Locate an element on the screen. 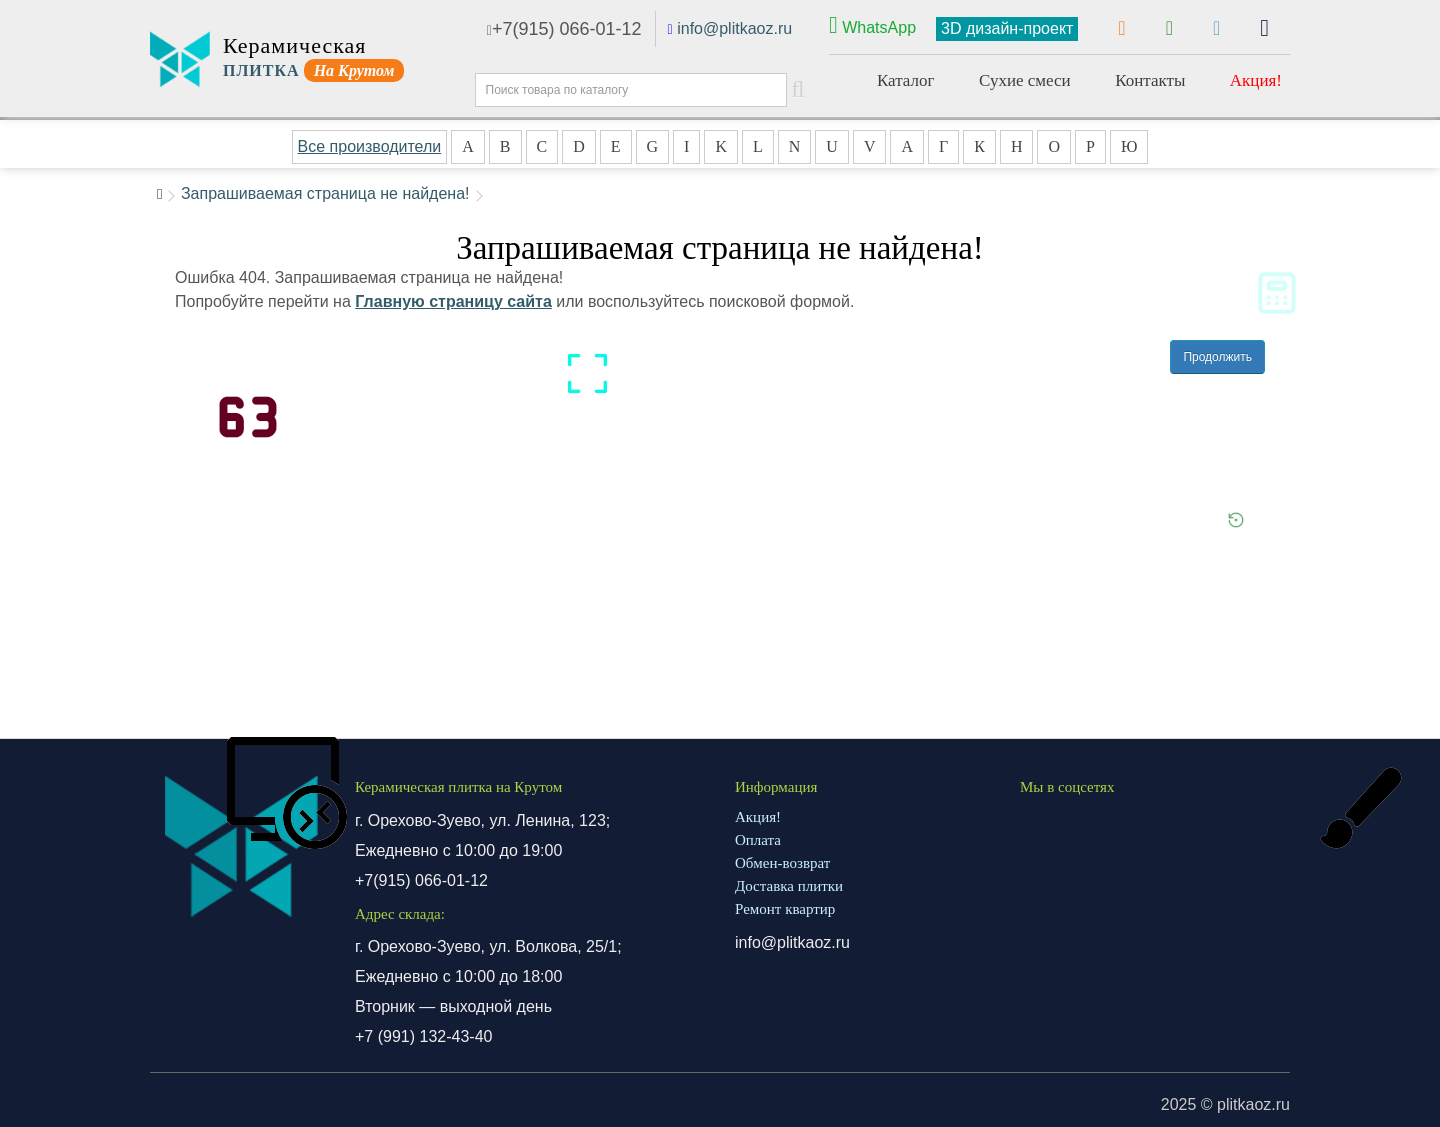 Image resolution: width=1440 pixels, height=1127 pixels. open the calculator app is located at coordinates (1277, 293).